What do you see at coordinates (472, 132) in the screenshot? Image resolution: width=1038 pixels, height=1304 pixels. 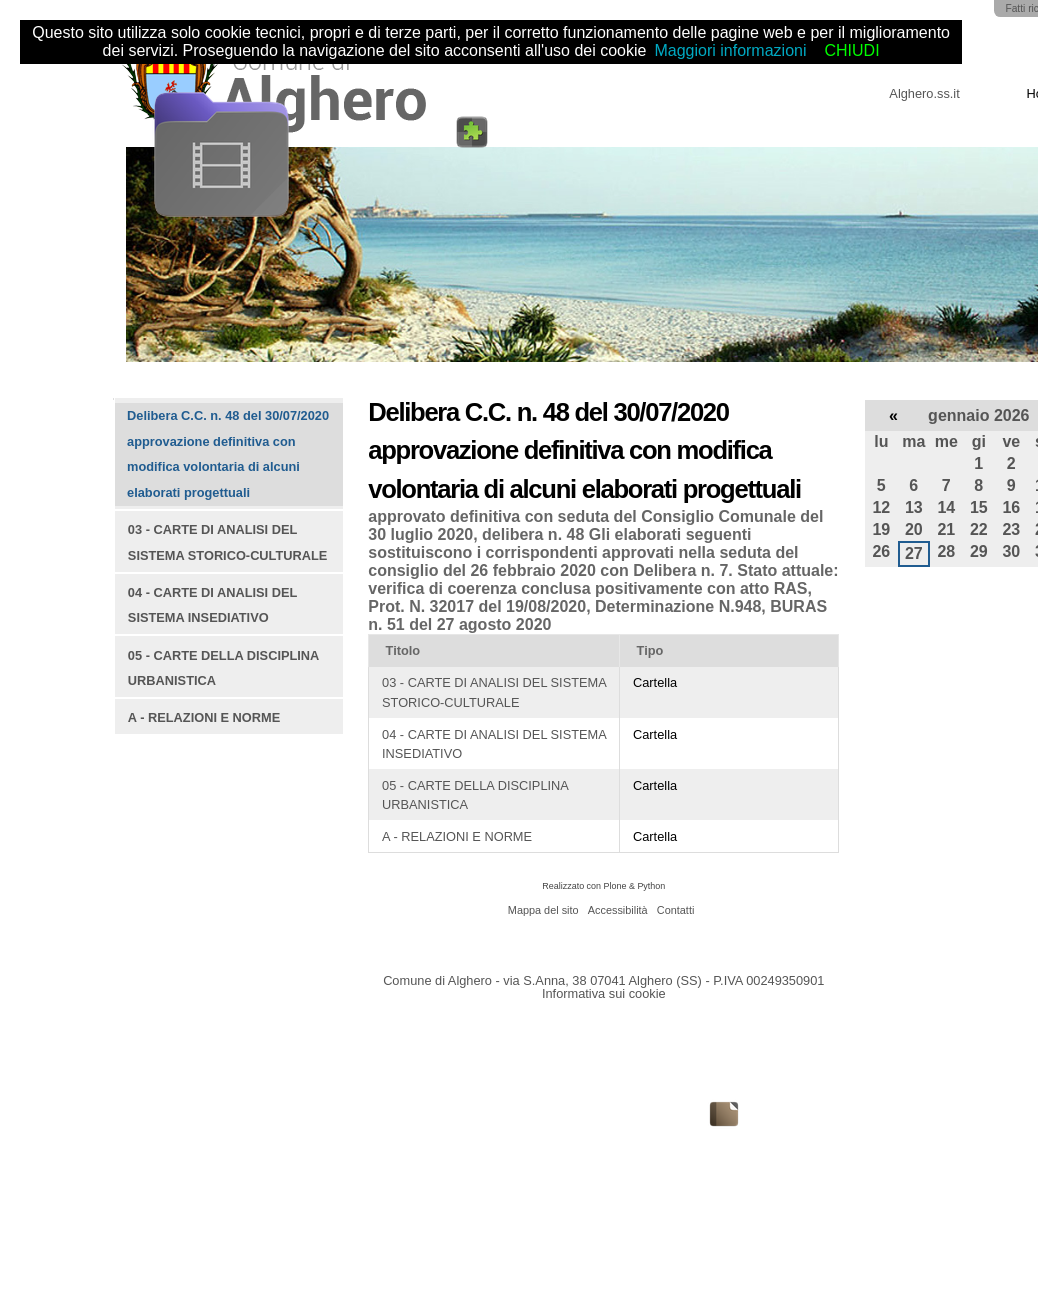 I see `browse or manage system add-ons` at bounding box center [472, 132].